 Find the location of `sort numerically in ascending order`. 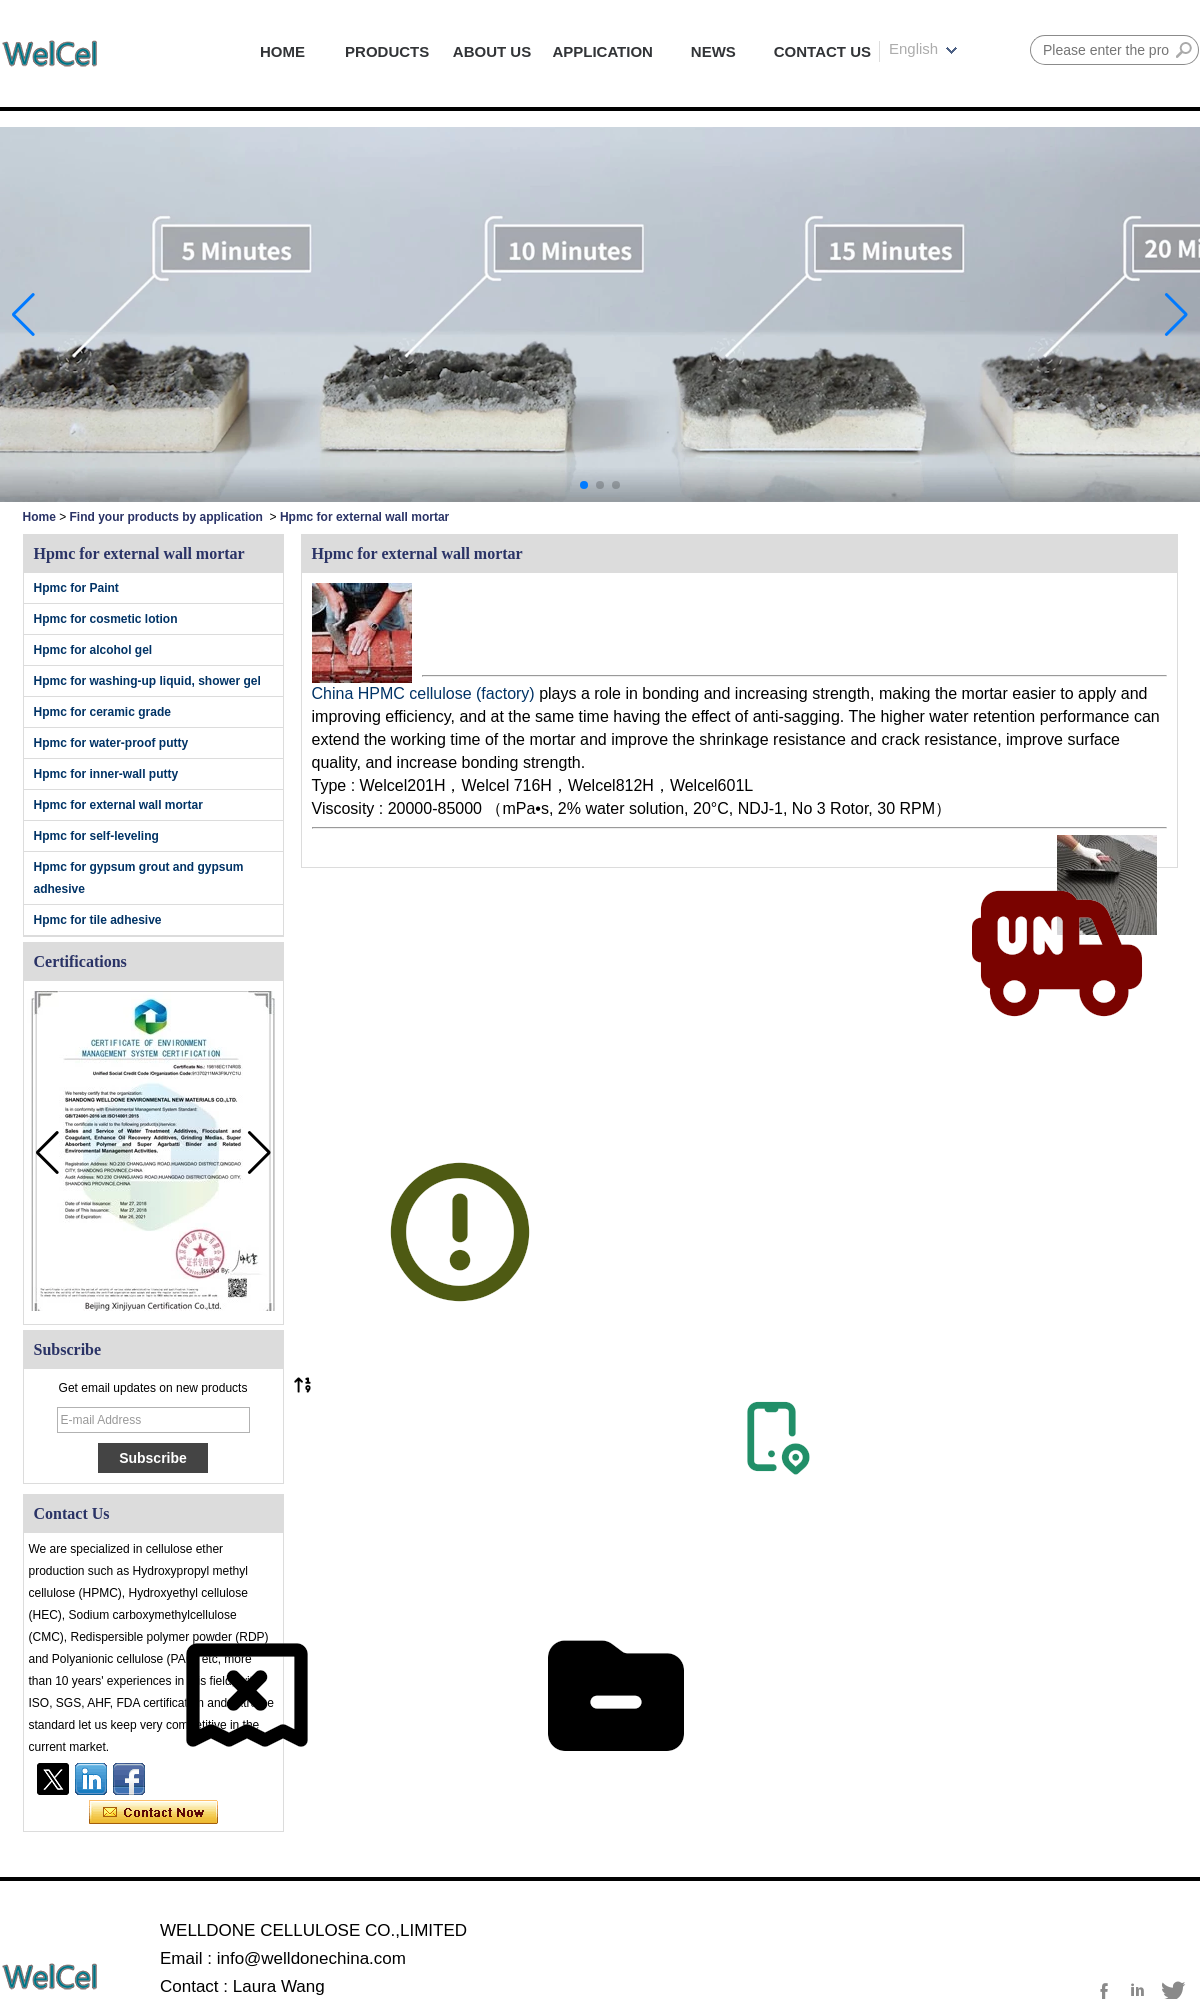

sort numerically in ascending order is located at coordinates (303, 1385).